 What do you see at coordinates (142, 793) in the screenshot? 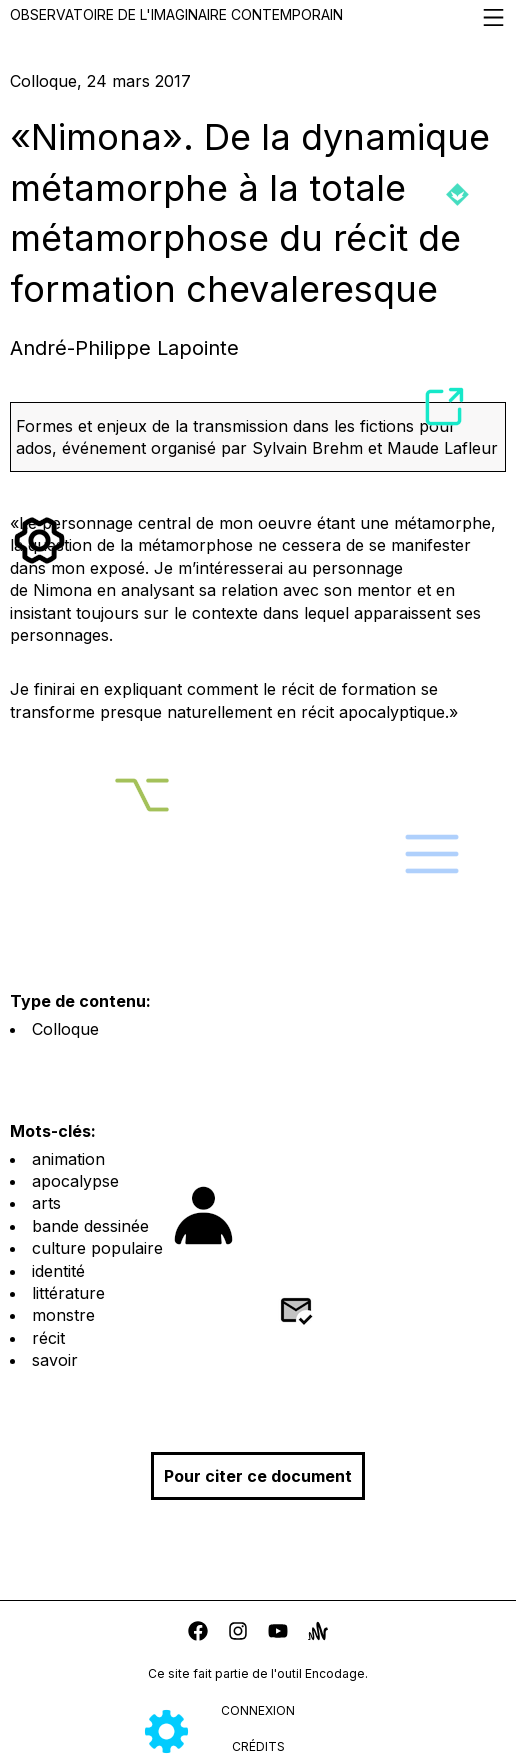
I see `access keyboard or input options` at bounding box center [142, 793].